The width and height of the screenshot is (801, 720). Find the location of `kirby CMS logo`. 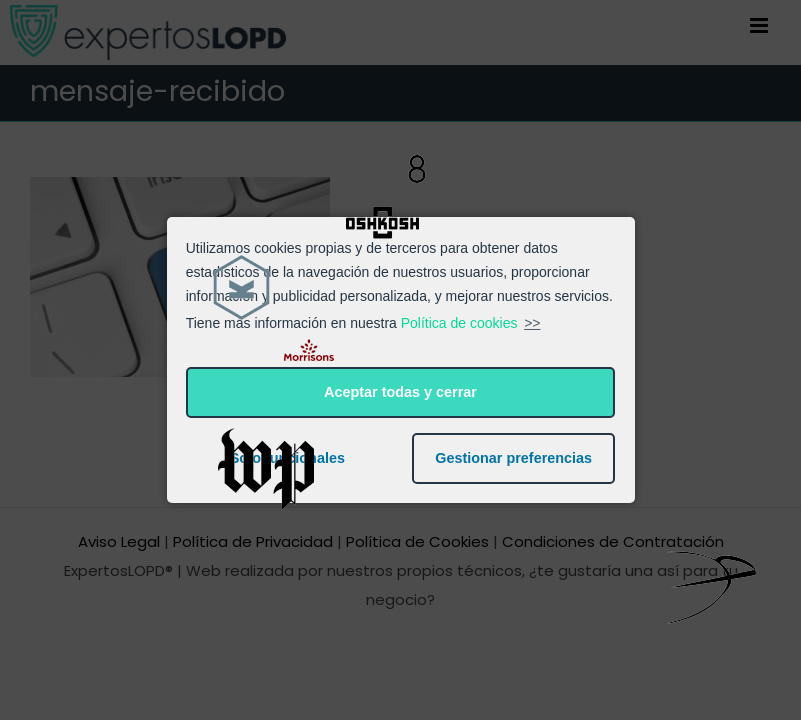

kirby CMS logo is located at coordinates (241, 287).